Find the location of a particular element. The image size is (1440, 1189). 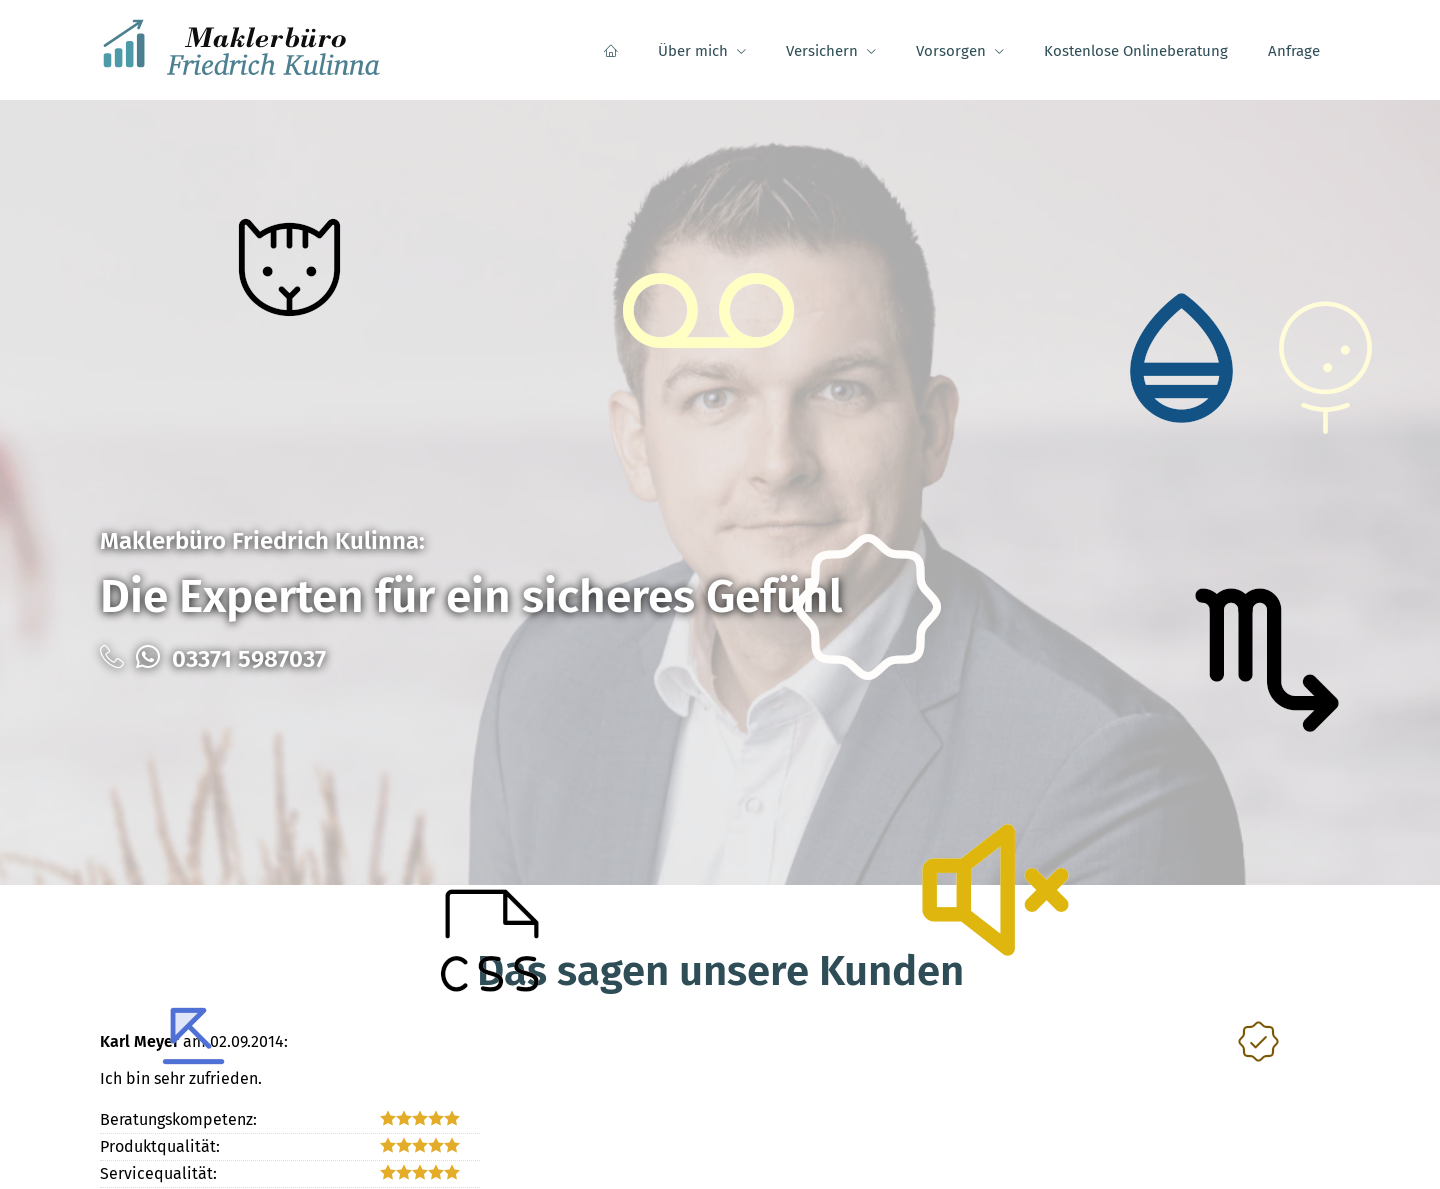

access golf-related features or sports content is located at coordinates (1325, 365).